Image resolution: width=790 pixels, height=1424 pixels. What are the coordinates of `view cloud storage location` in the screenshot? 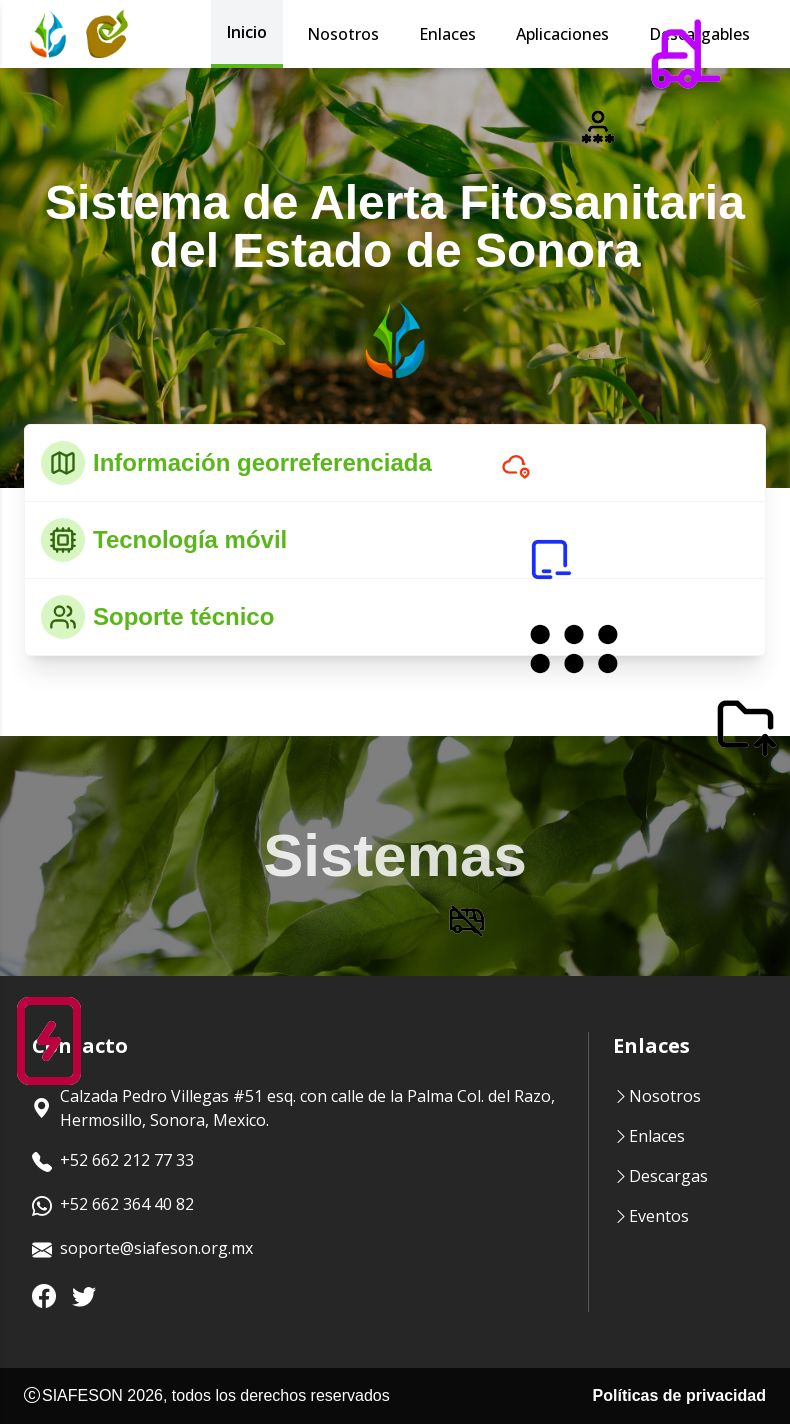 It's located at (516, 465).